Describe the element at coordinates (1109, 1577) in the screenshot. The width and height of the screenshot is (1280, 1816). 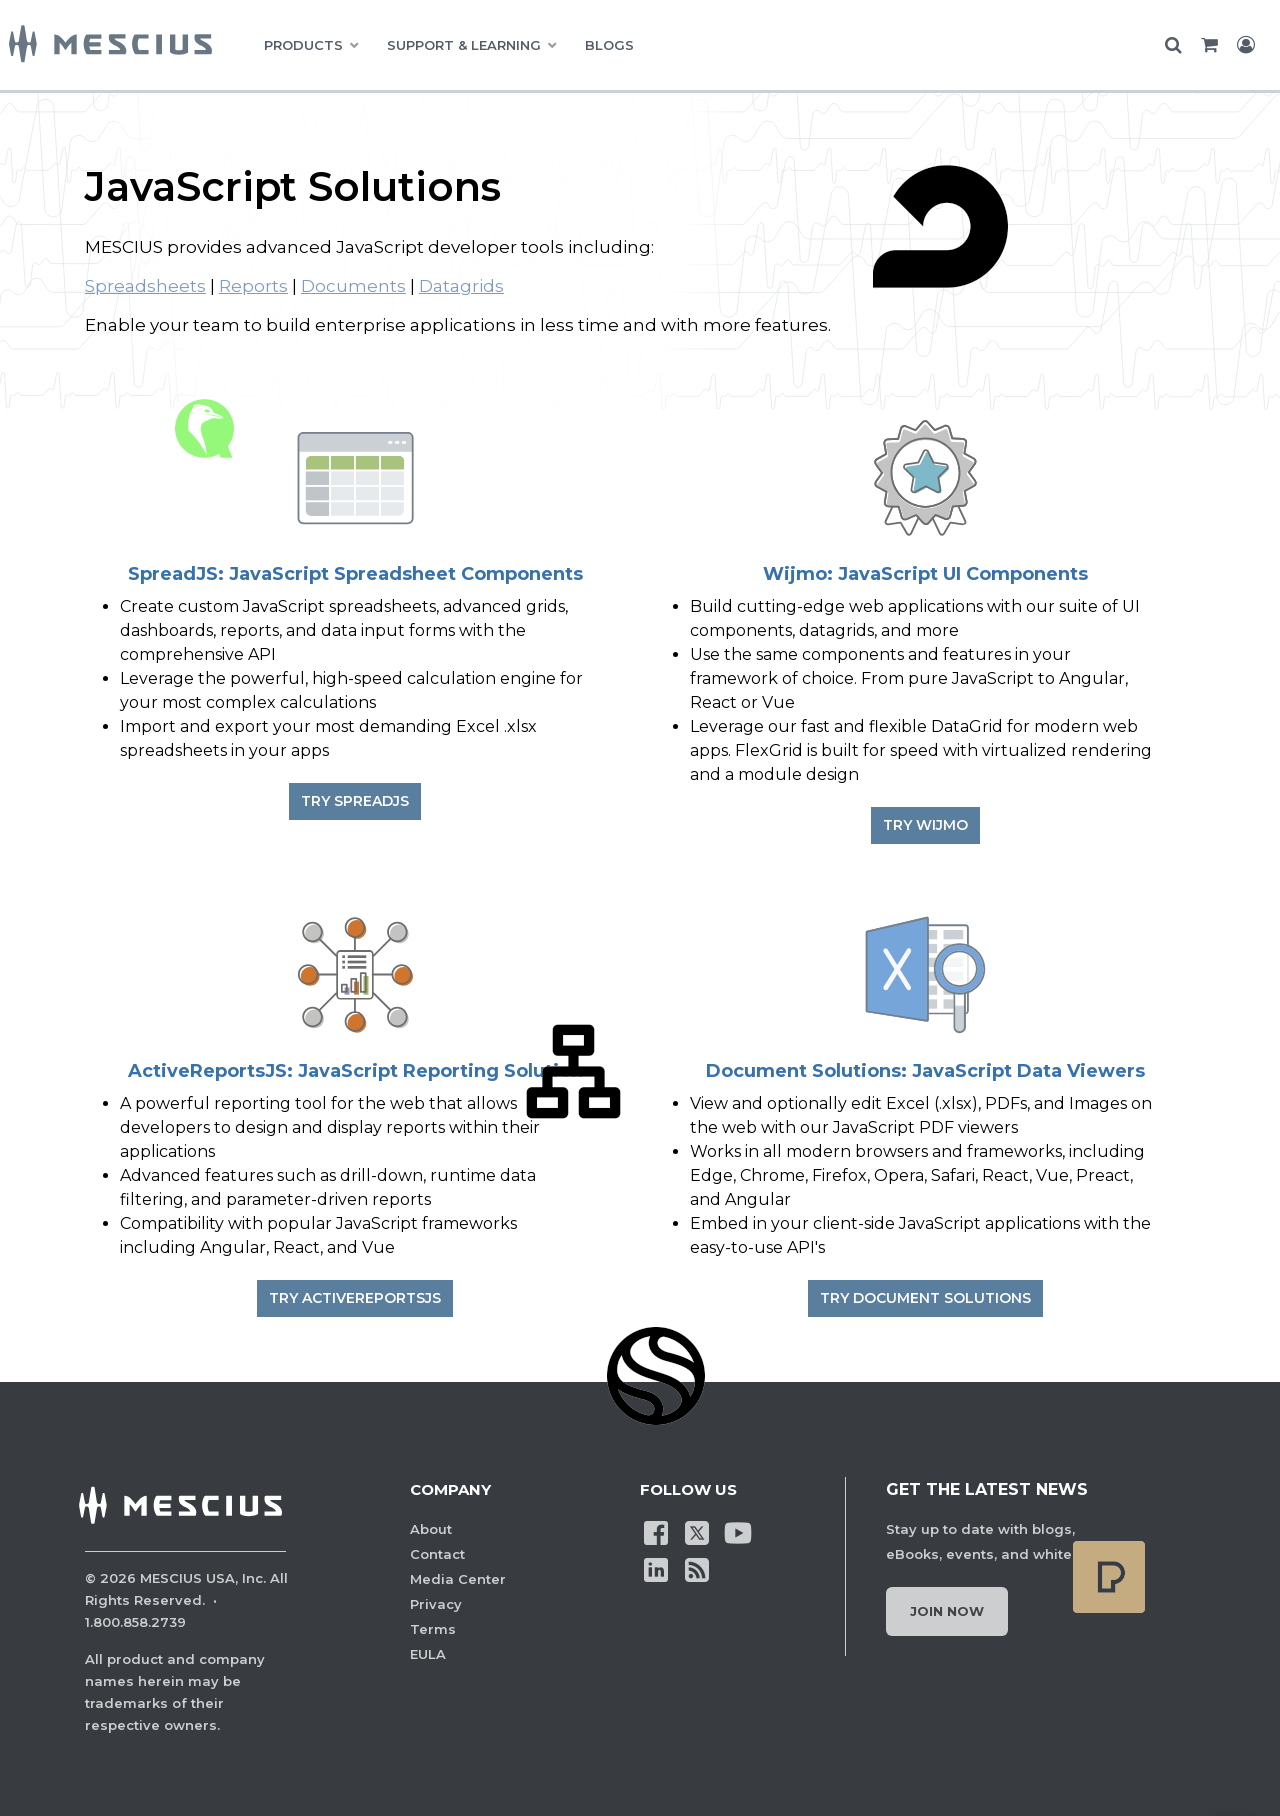
I see `open the Pexels app or website` at that location.